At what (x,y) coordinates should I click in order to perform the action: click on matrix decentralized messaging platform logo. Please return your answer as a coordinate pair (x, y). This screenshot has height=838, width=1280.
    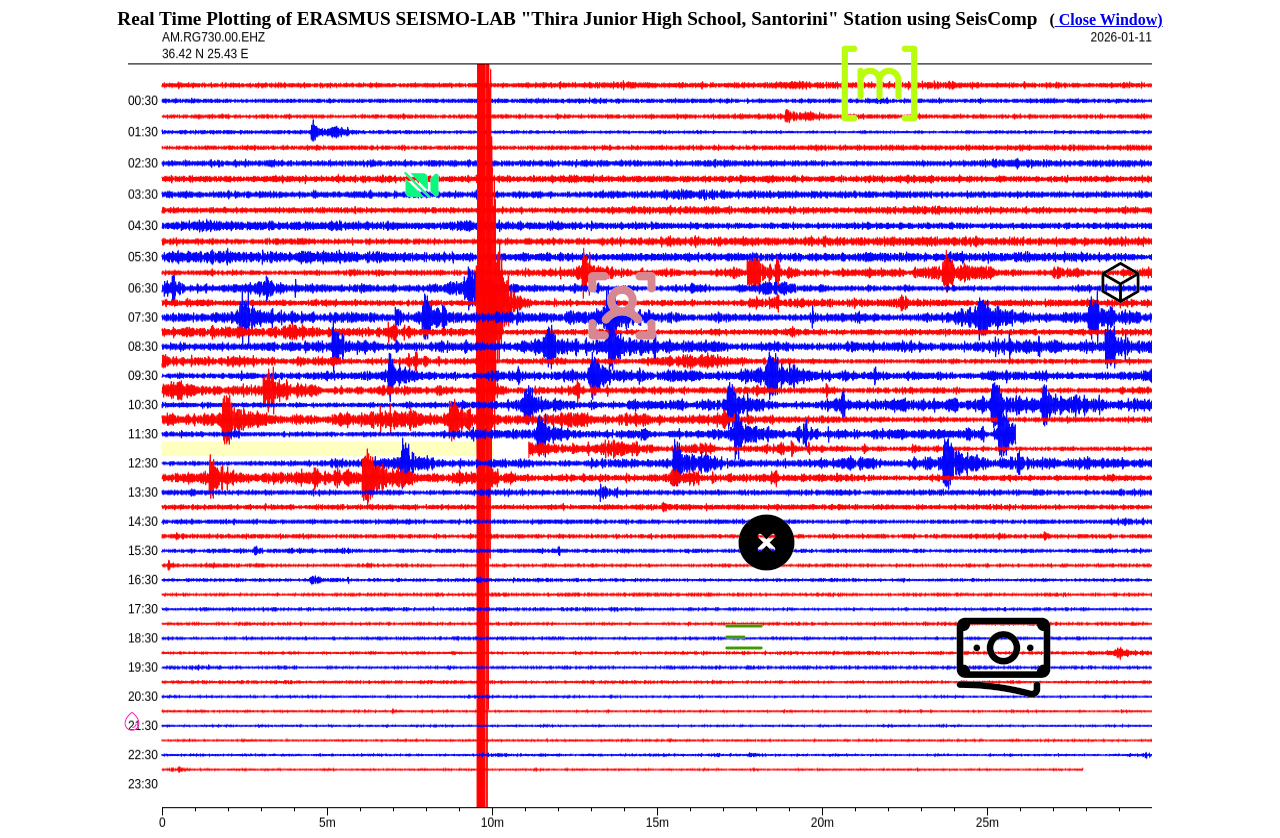
    Looking at the image, I should click on (879, 83).